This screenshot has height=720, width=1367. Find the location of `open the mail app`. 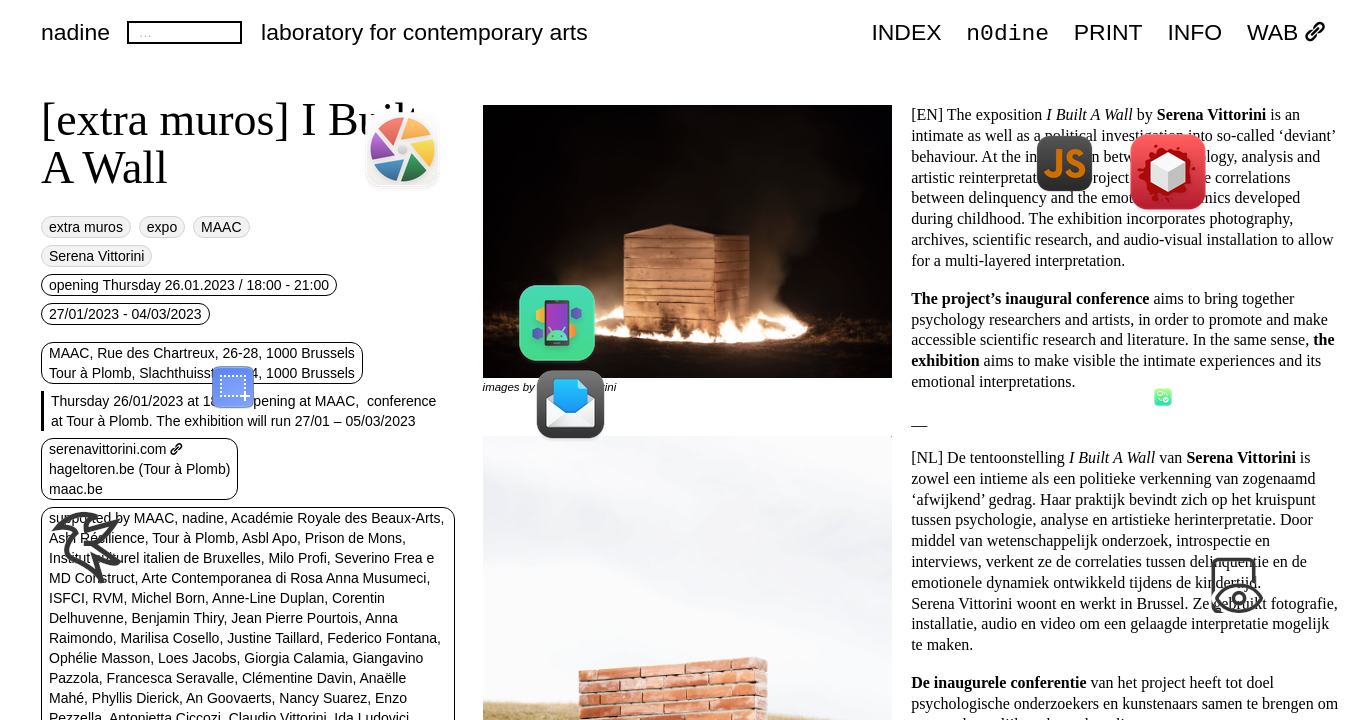

open the mail app is located at coordinates (570, 404).